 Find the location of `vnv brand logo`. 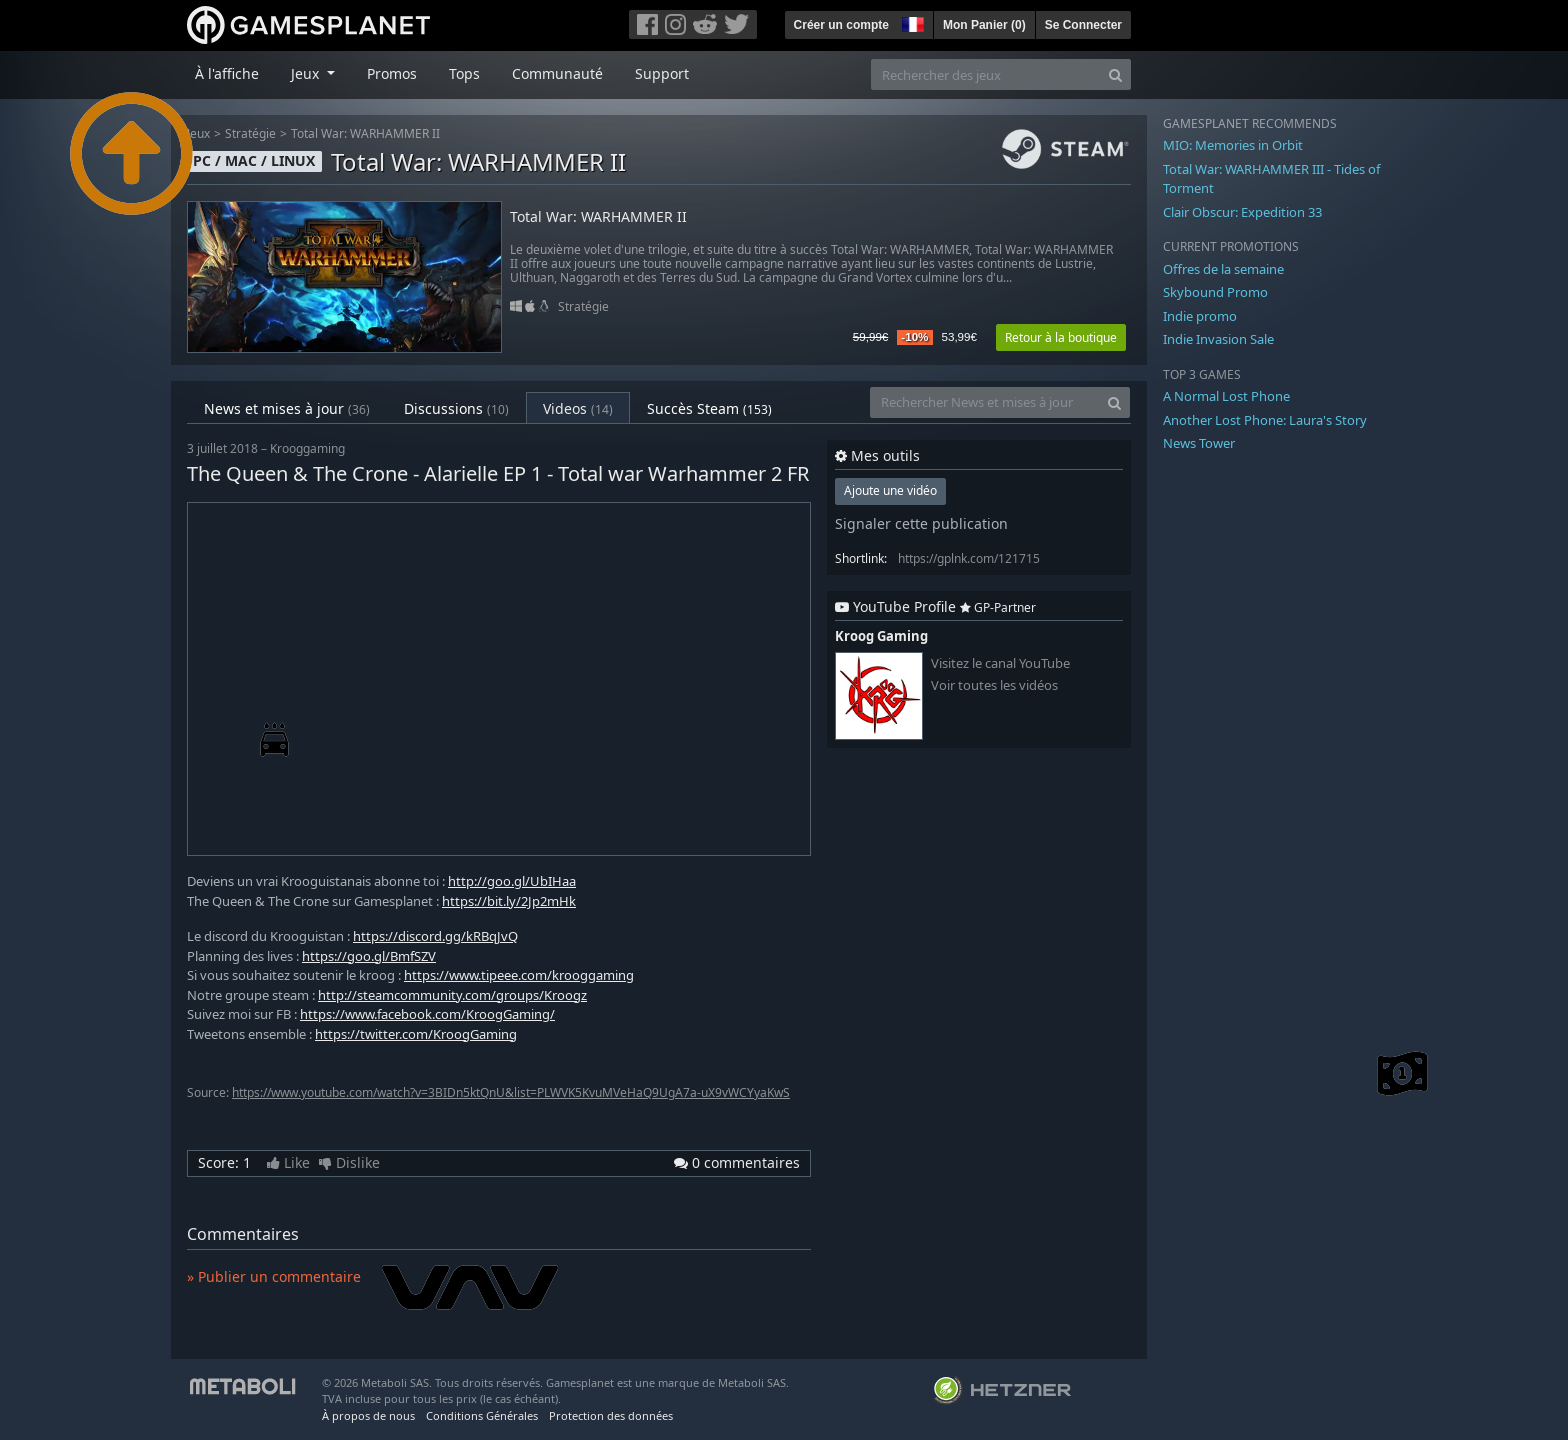

vnv brand logo is located at coordinates (470, 1283).